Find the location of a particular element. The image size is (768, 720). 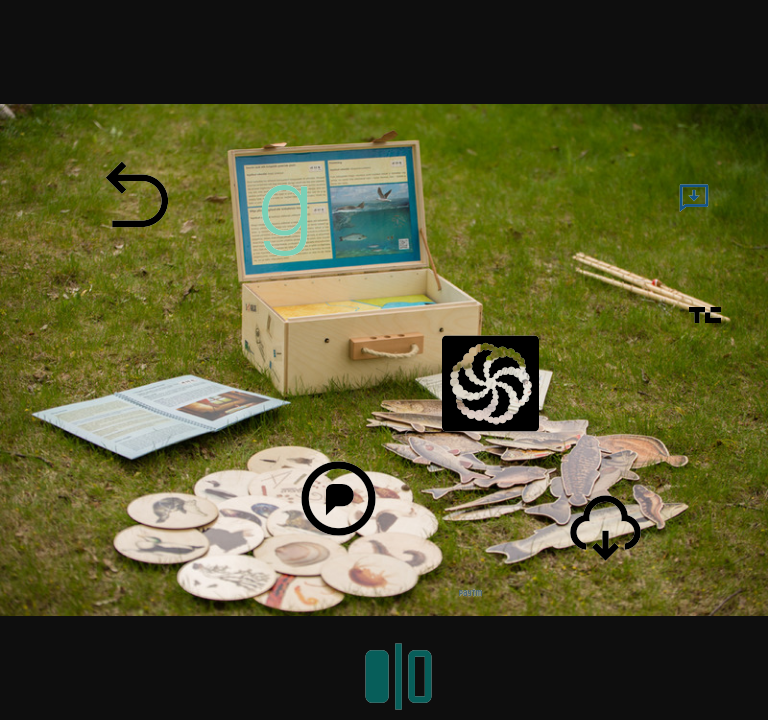

open Paytm payment app is located at coordinates (470, 592).